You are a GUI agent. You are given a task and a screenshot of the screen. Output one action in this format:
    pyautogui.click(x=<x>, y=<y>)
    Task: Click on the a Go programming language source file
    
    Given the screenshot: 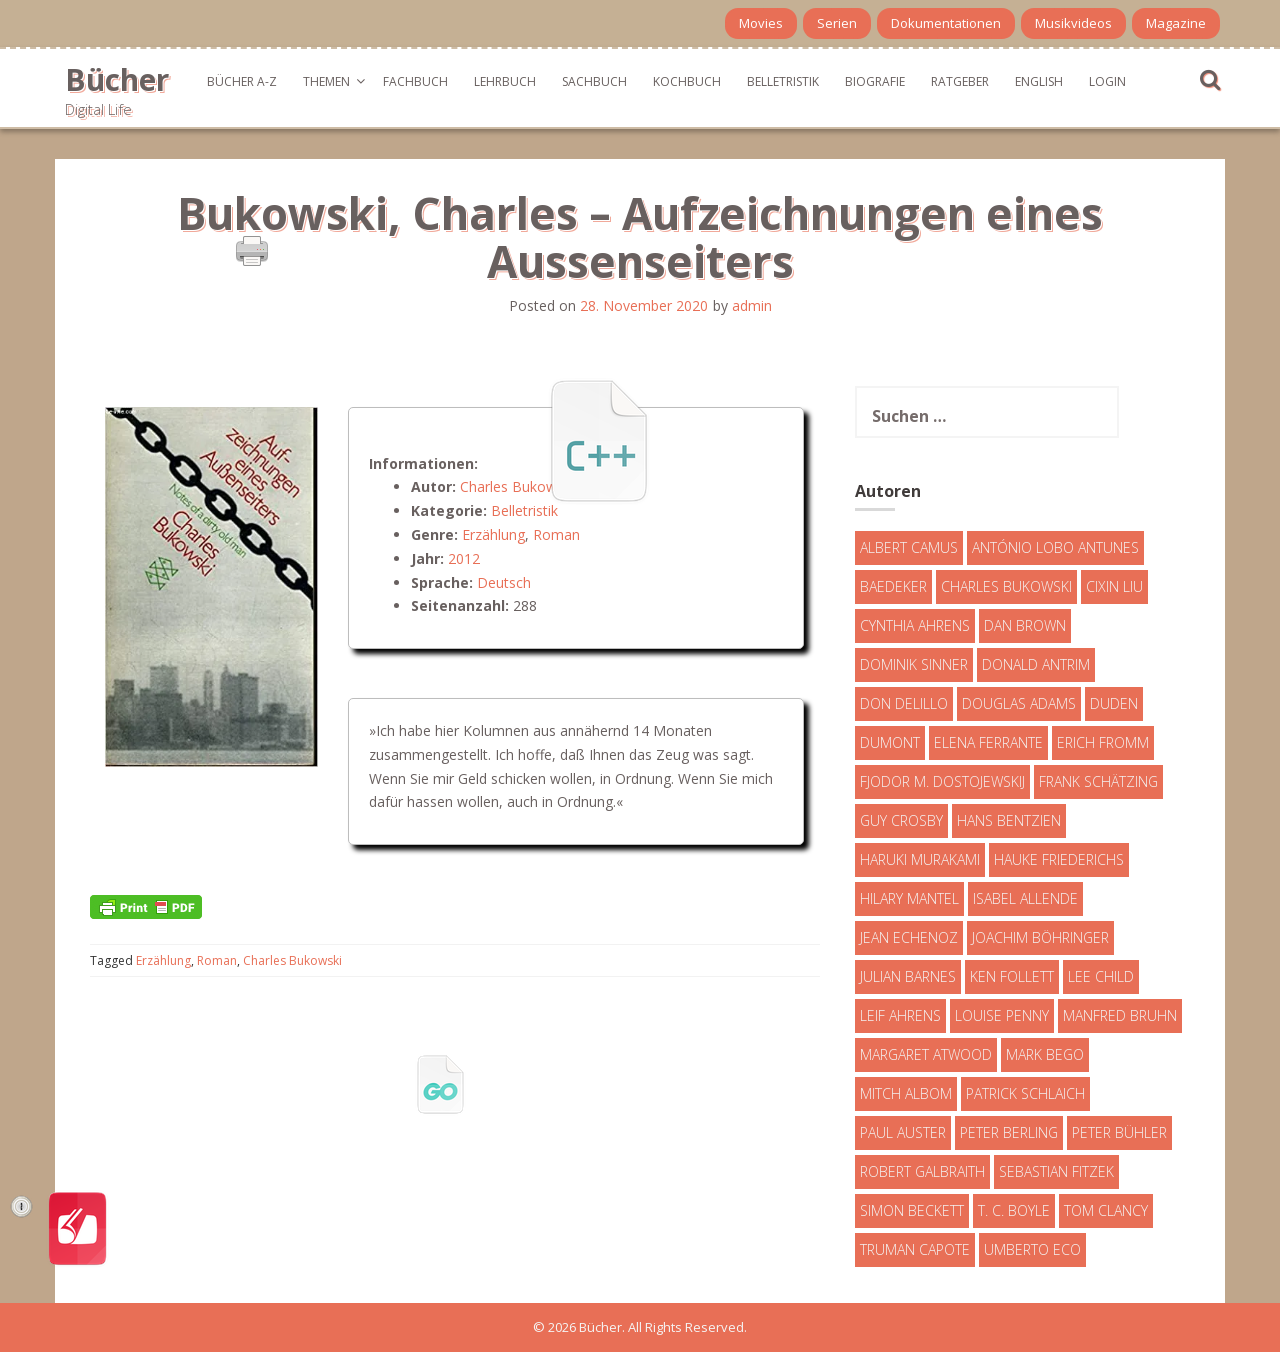 What is the action you would take?
    pyautogui.click(x=440, y=1084)
    